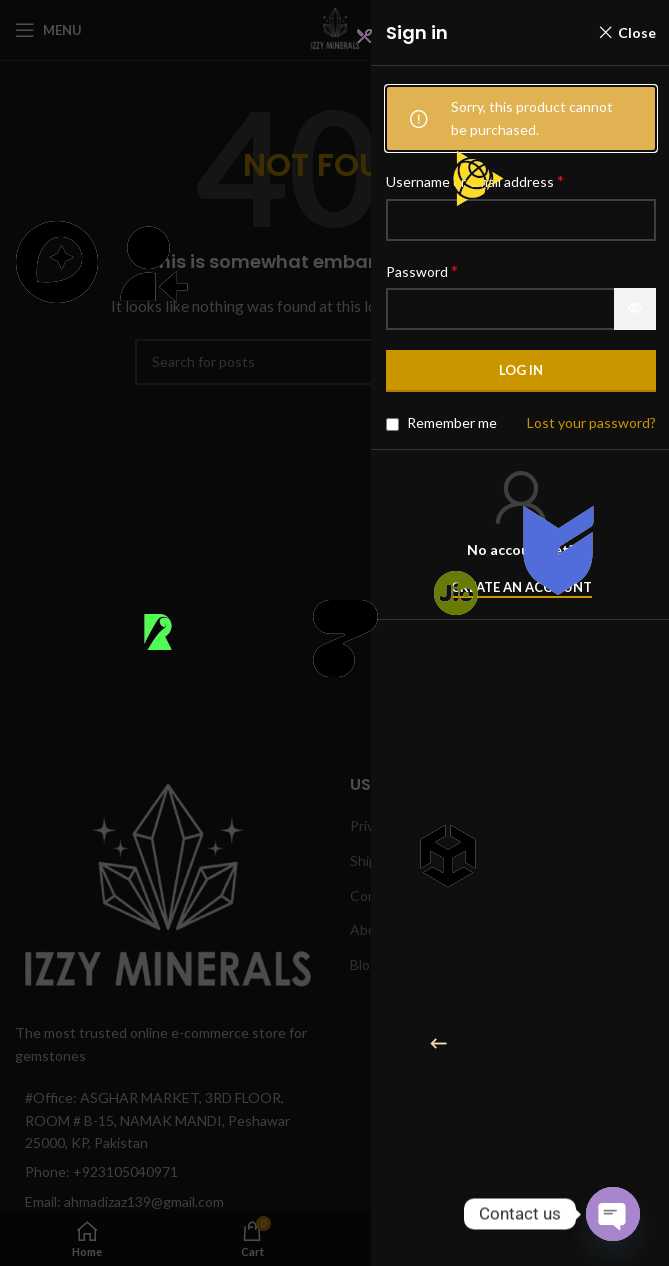  I want to click on visit Big Cartel website or app, so click(558, 550).